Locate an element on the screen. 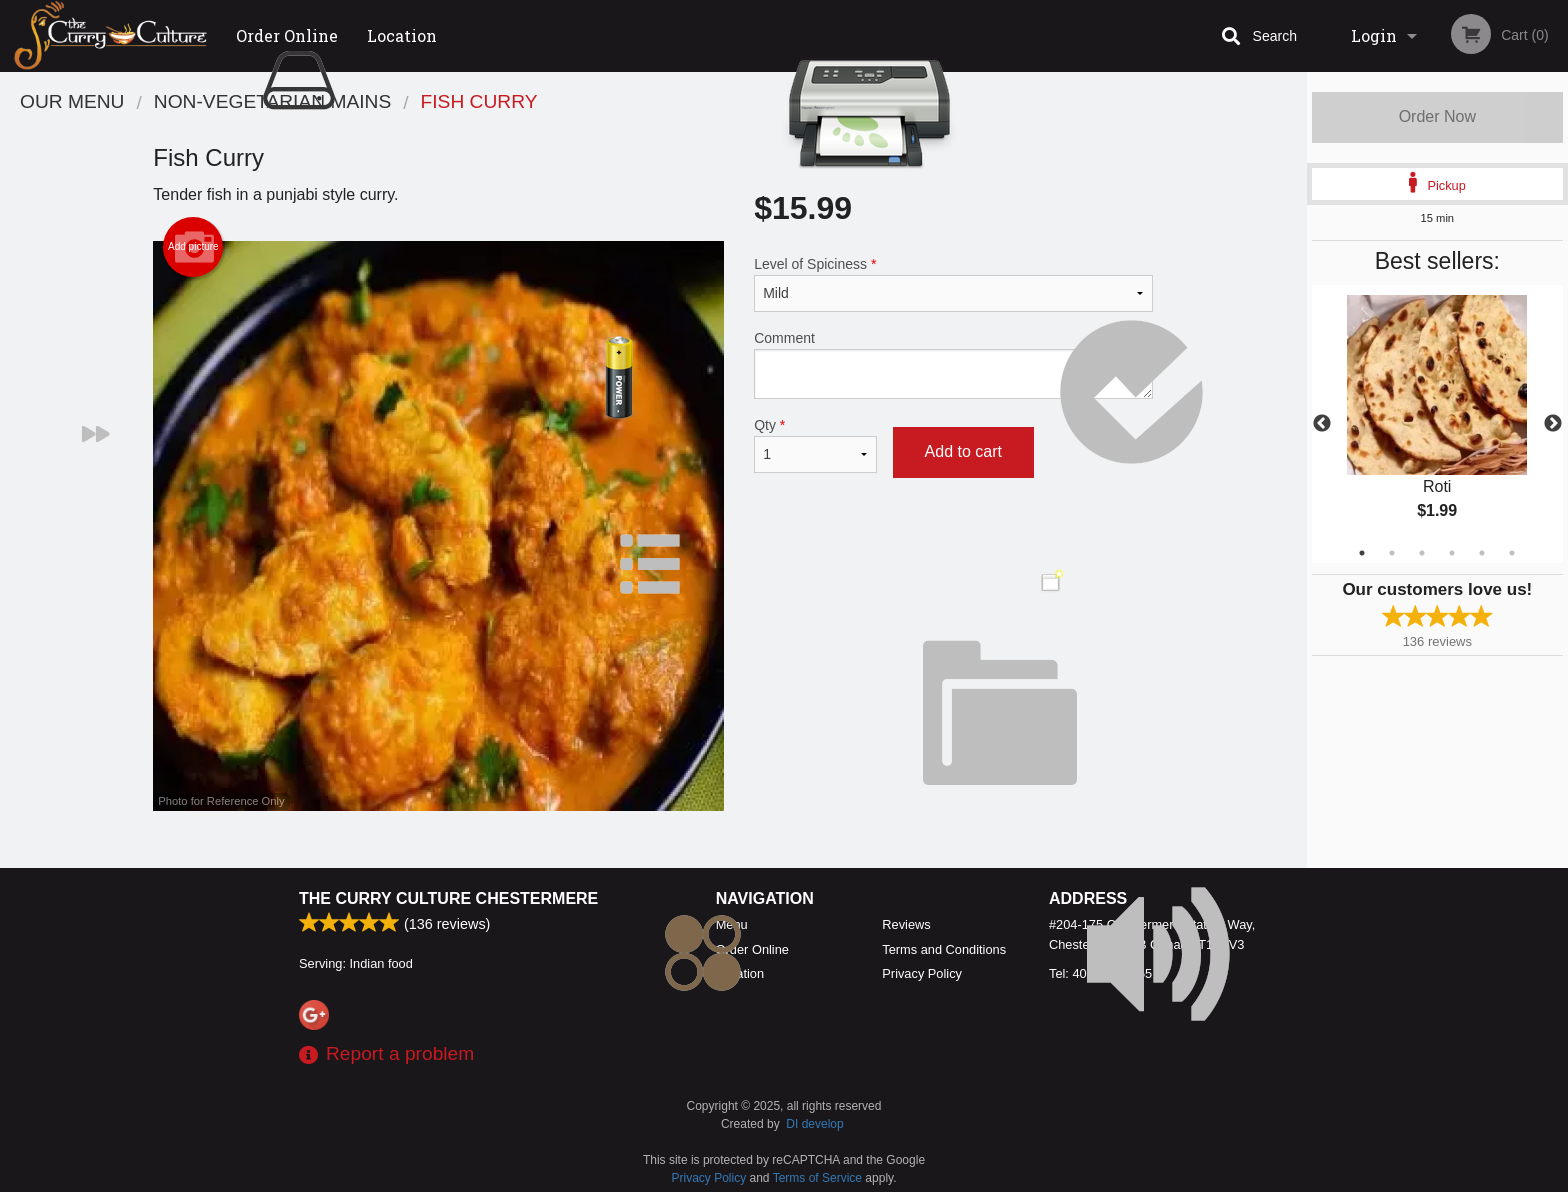 The image size is (1568, 1192). launch the reversi board game app is located at coordinates (703, 953).